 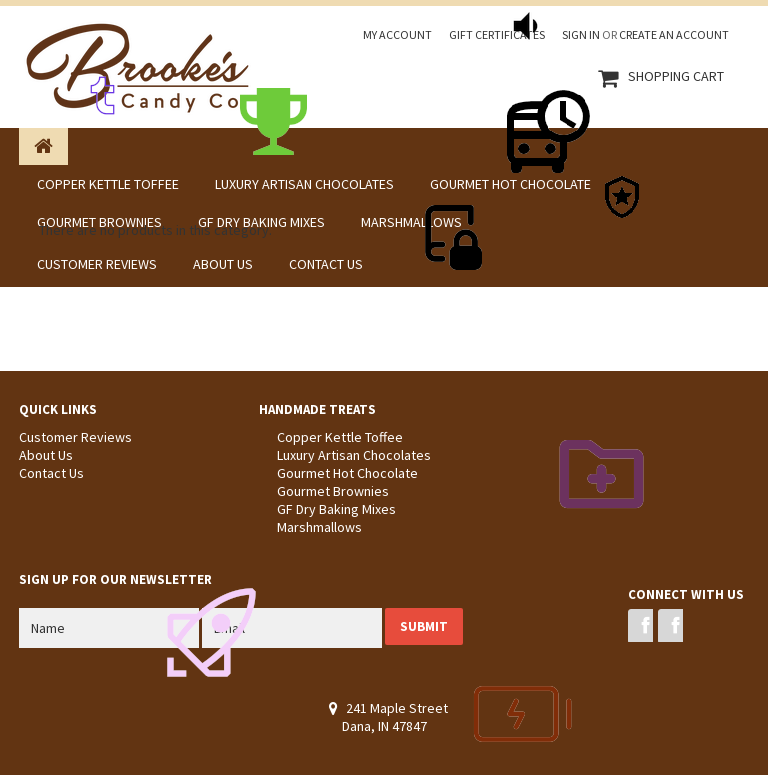 I want to click on create a new folder, so click(x=601, y=472).